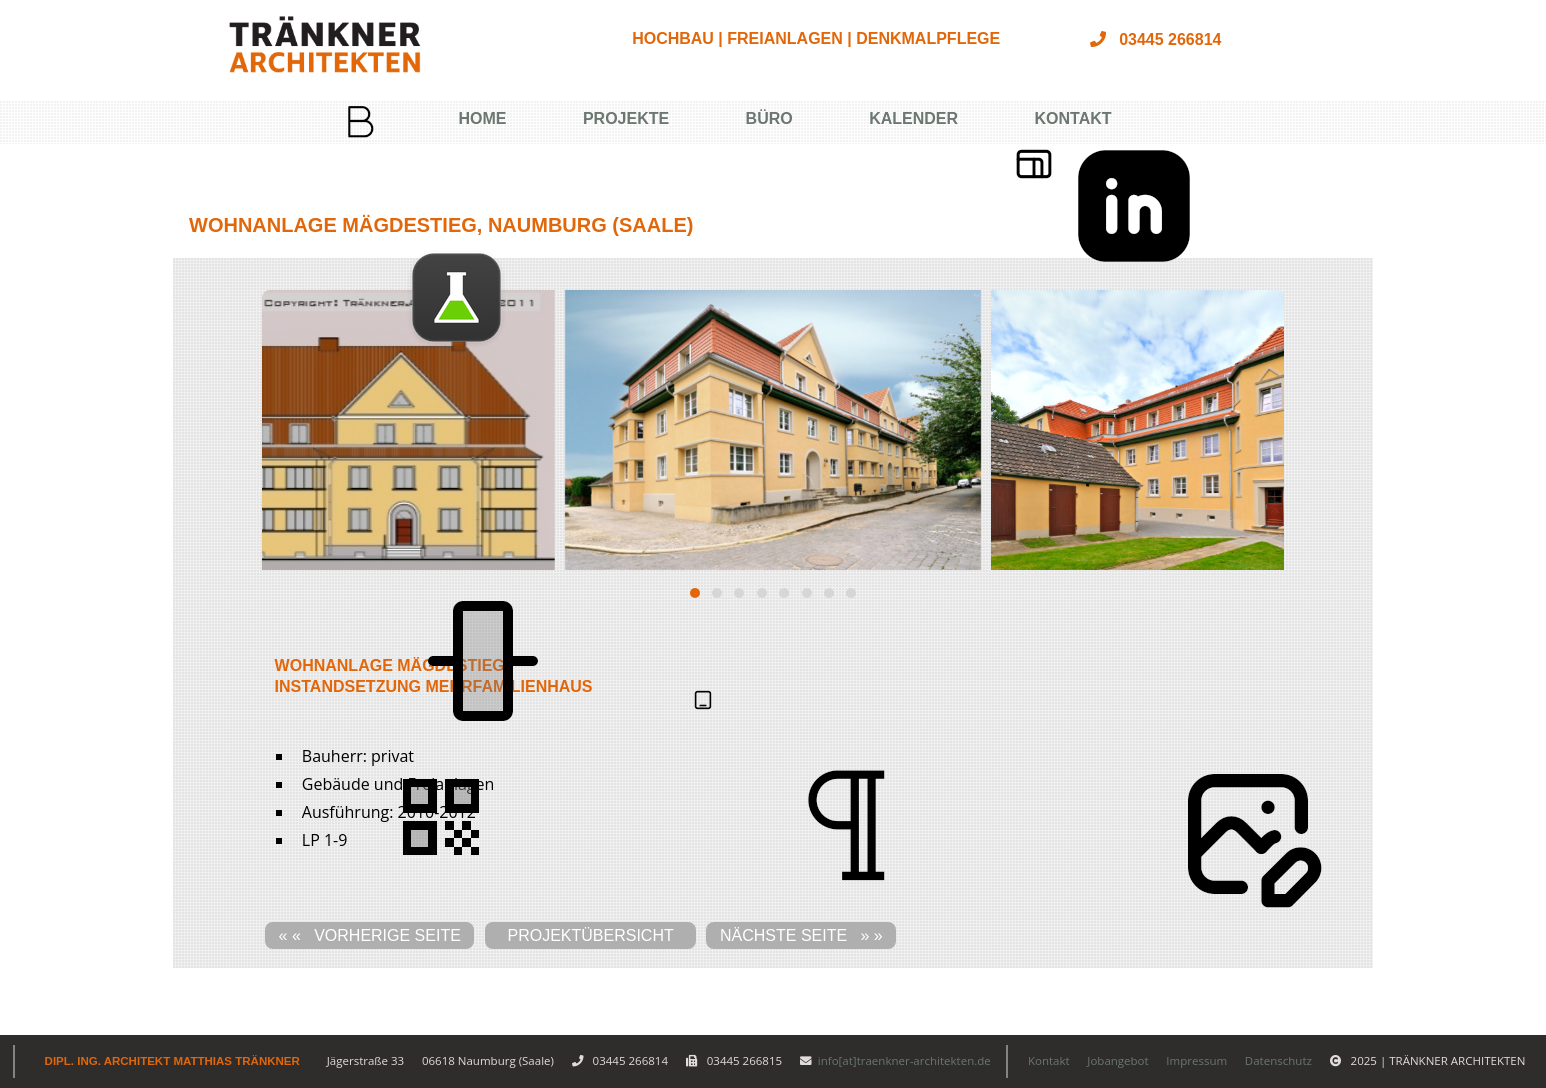  What do you see at coordinates (1248, 834) in the screenshot?
I see `edit or modify a photo` at bounding box center [1248, 834].